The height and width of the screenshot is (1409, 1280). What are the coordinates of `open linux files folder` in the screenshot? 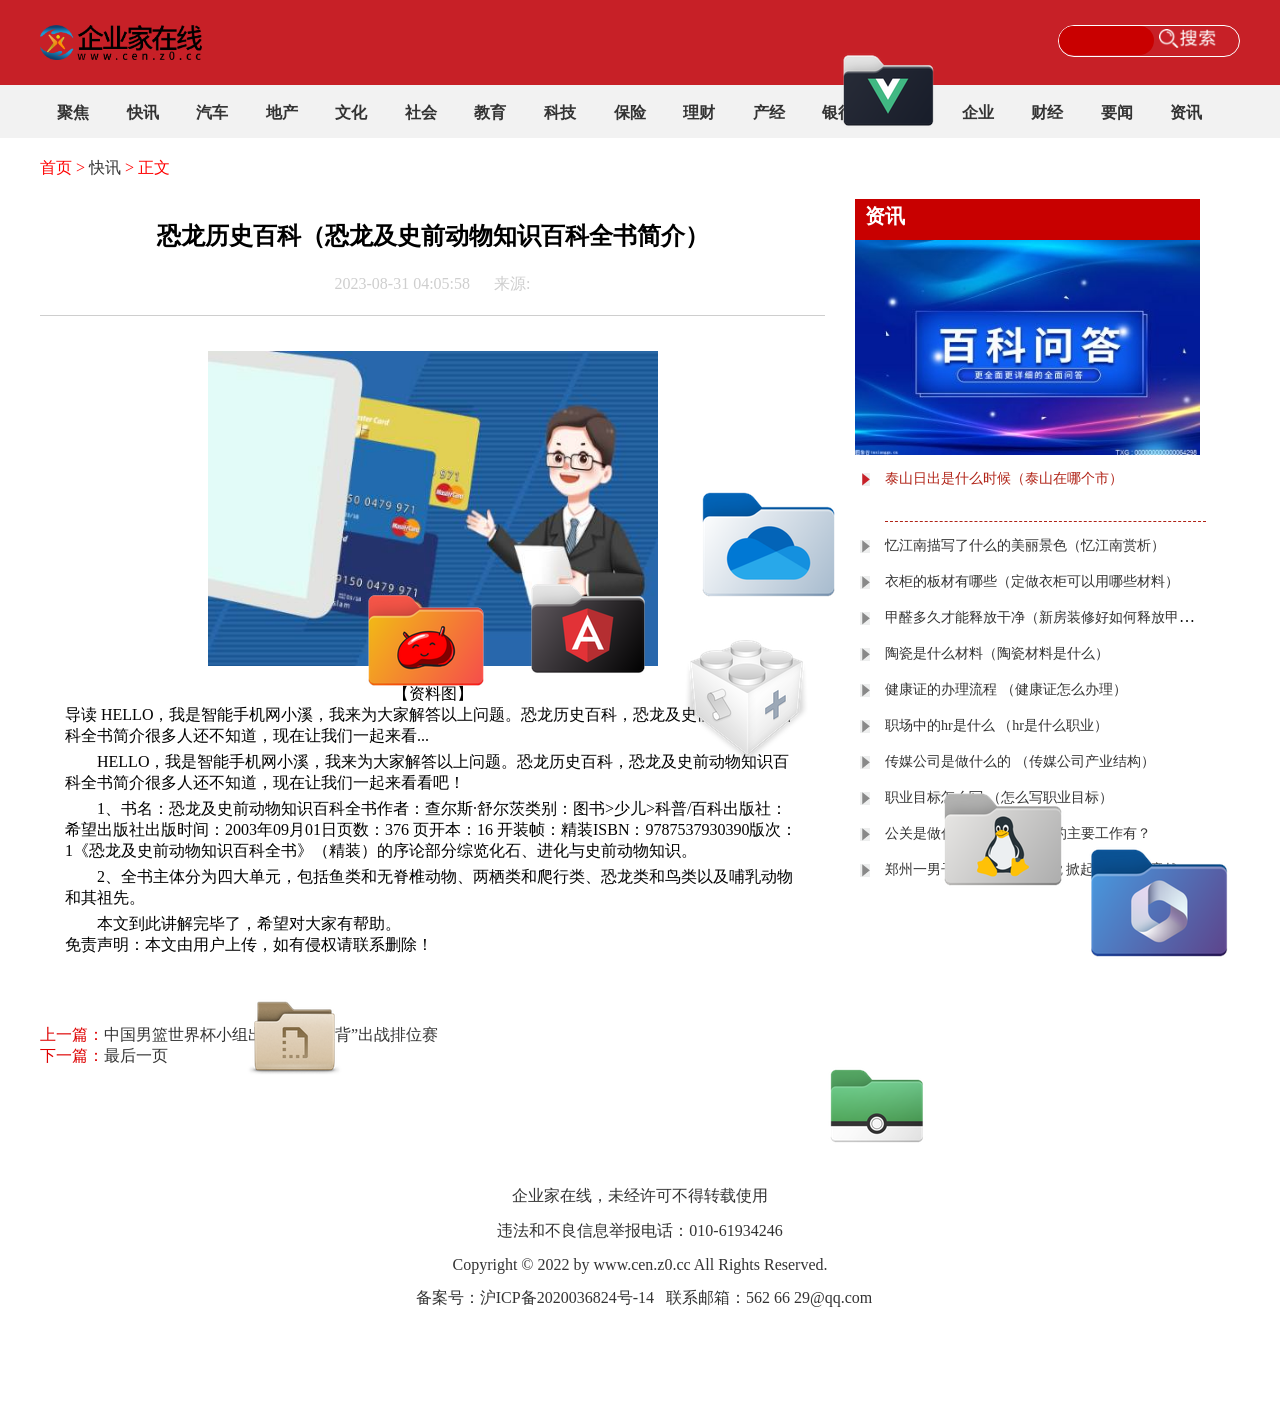 It's located at (1002, 842).